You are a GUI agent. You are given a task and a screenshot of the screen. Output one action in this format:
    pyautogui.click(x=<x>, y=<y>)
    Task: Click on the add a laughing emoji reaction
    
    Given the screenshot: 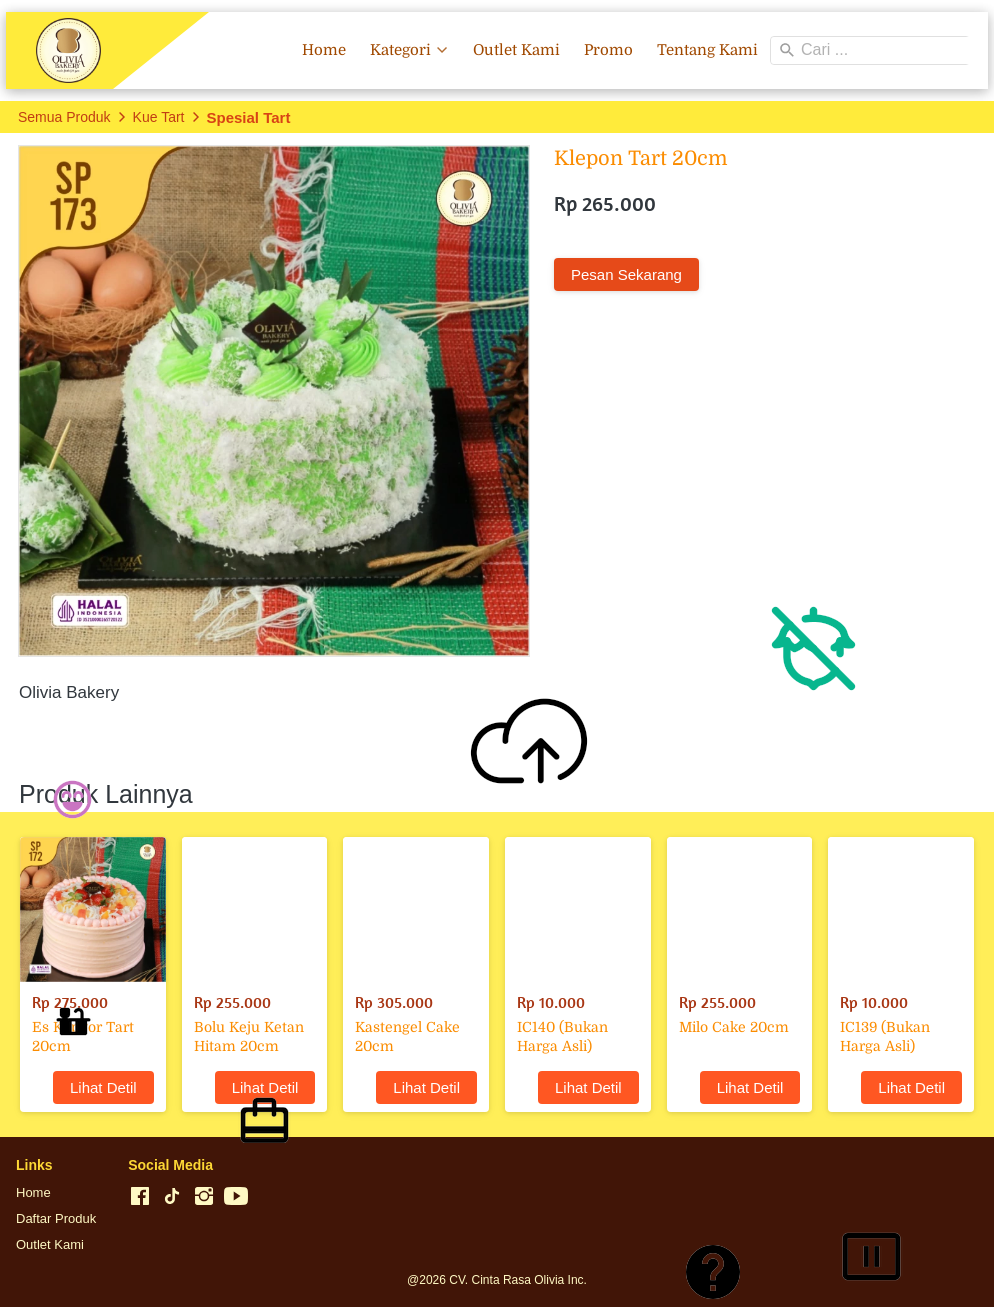 What is the action you would take?
    pyautogui.click(x=72, y=799)
    